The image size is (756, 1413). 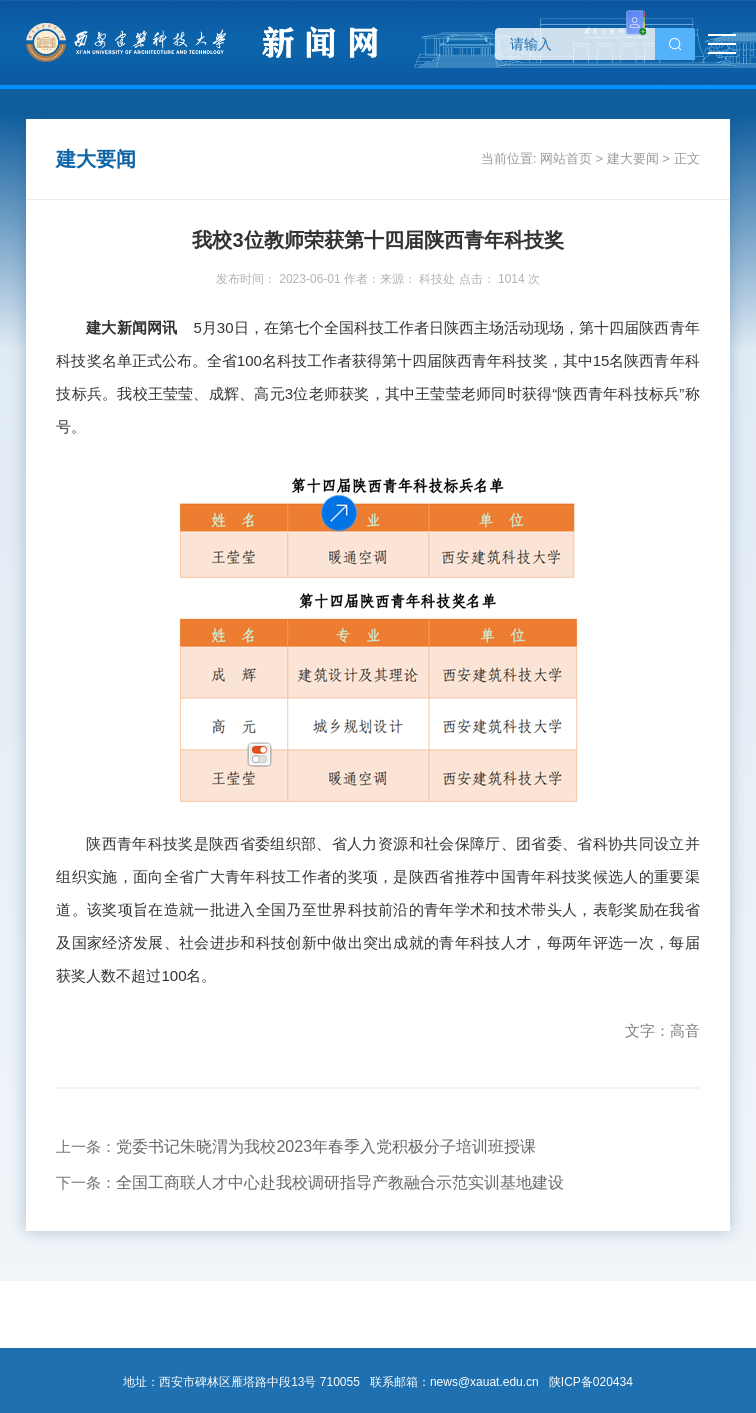 What do you see at coordinates (339, 513) in the screenshot?
I see `indicates a symbolic link or shortcut to another file` at bounding box center [339, 513].